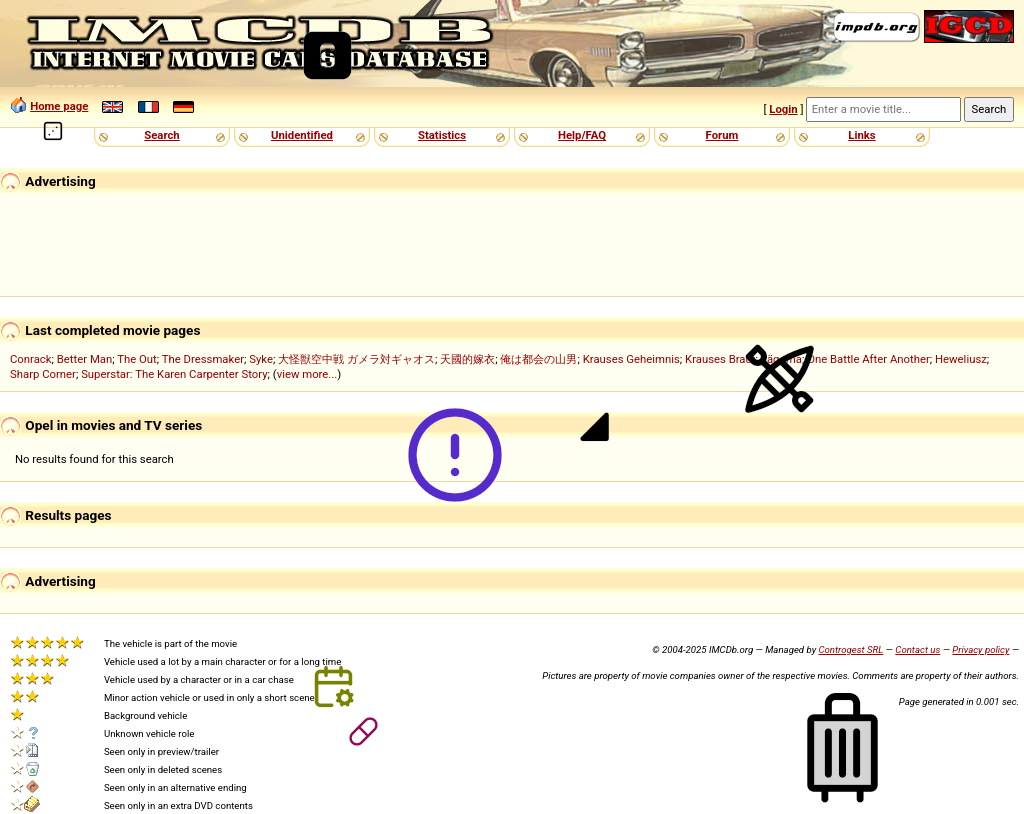 This screenshot has width=1024, height=814. What do you see at coordinates (455, 455) in the screenshot?
I see `indicates a warning or alert status` at bounding box center [455, 455].